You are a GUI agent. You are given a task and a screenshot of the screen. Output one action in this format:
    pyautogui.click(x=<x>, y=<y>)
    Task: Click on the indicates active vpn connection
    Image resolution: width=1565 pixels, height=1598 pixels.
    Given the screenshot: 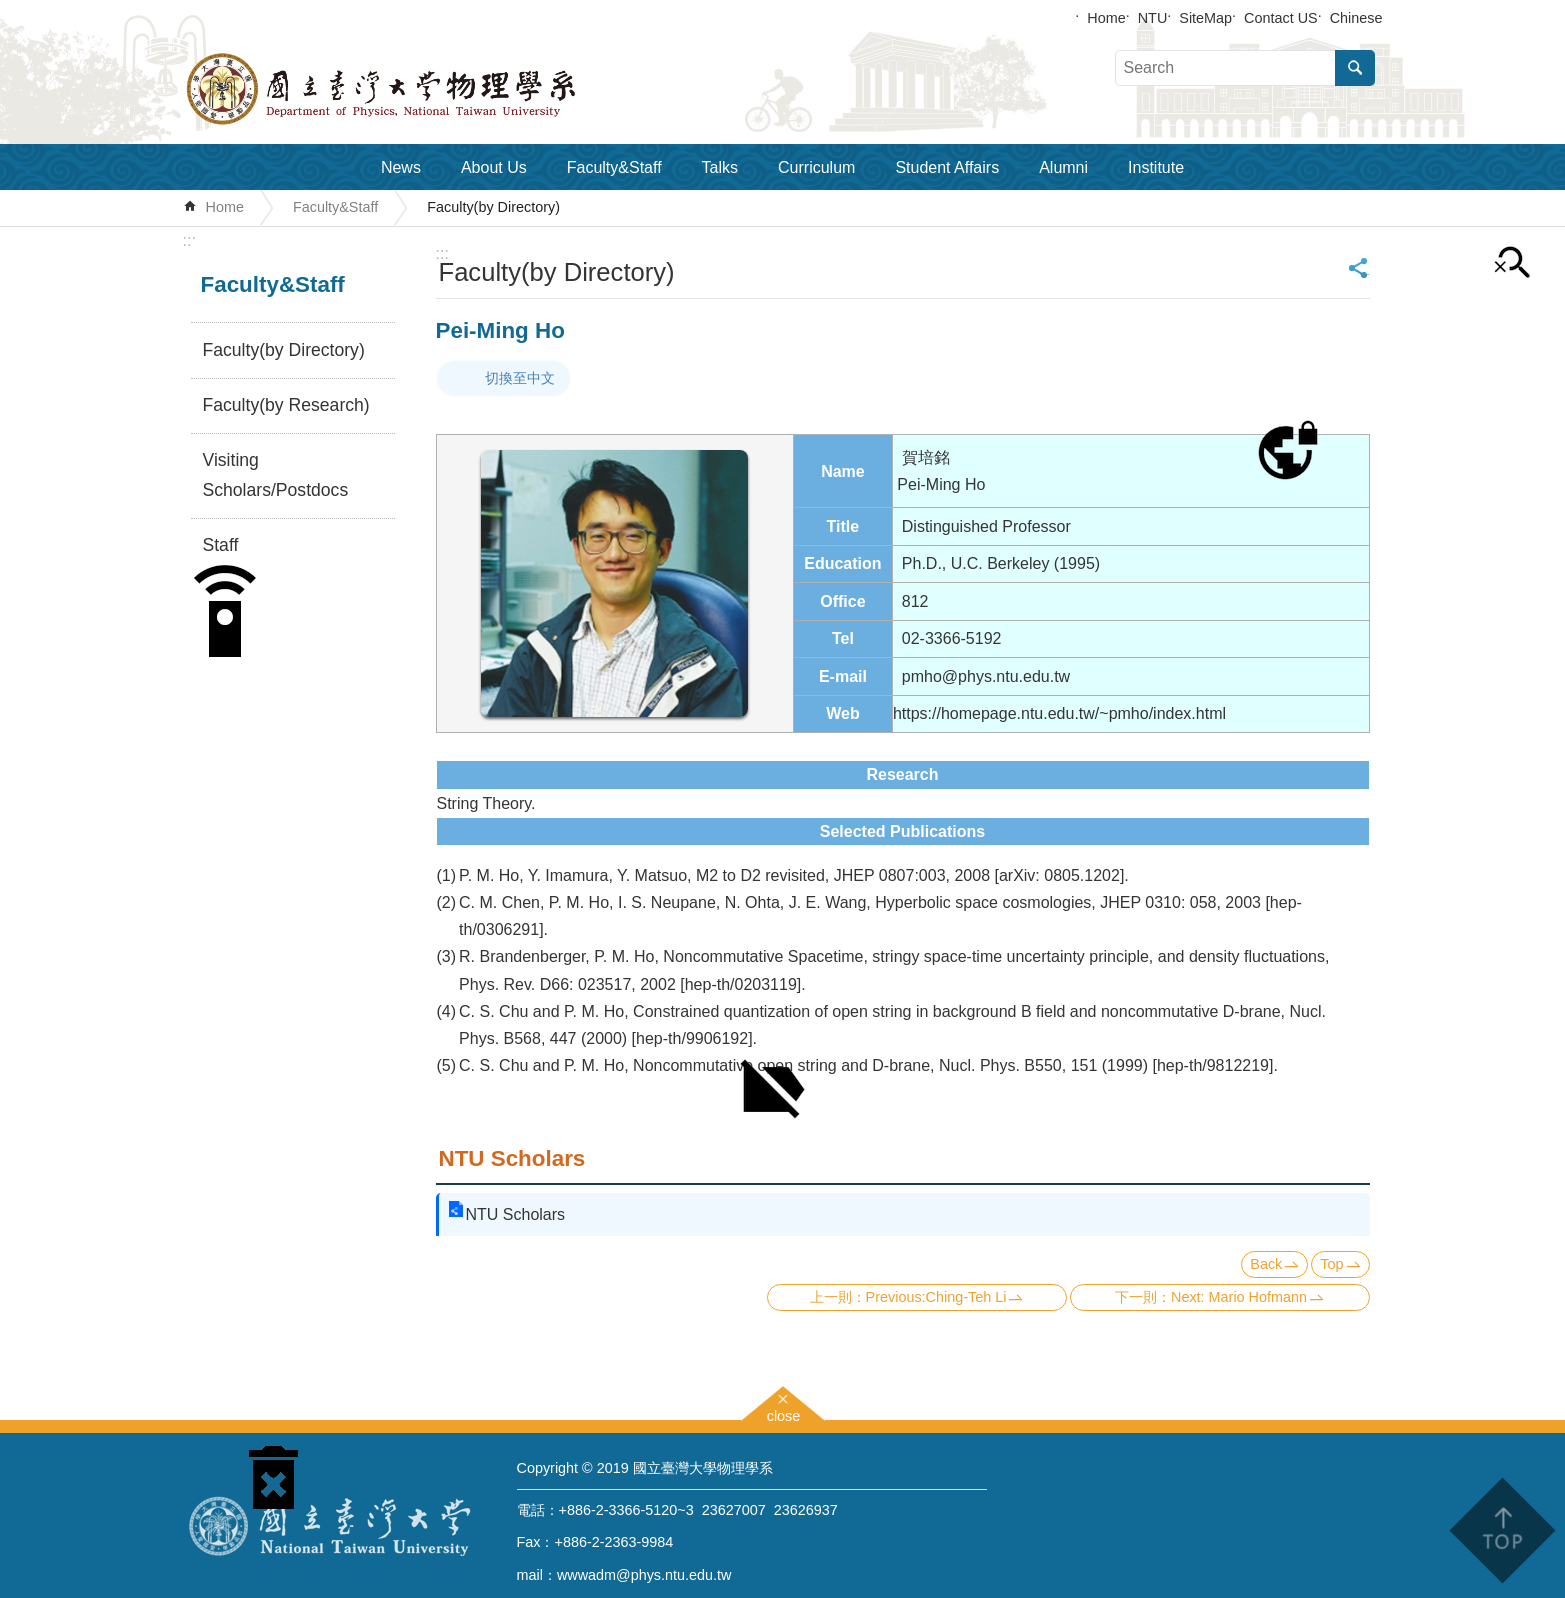 What is the action you would take?
    pyautogui.click(x=1288, y=450)
    